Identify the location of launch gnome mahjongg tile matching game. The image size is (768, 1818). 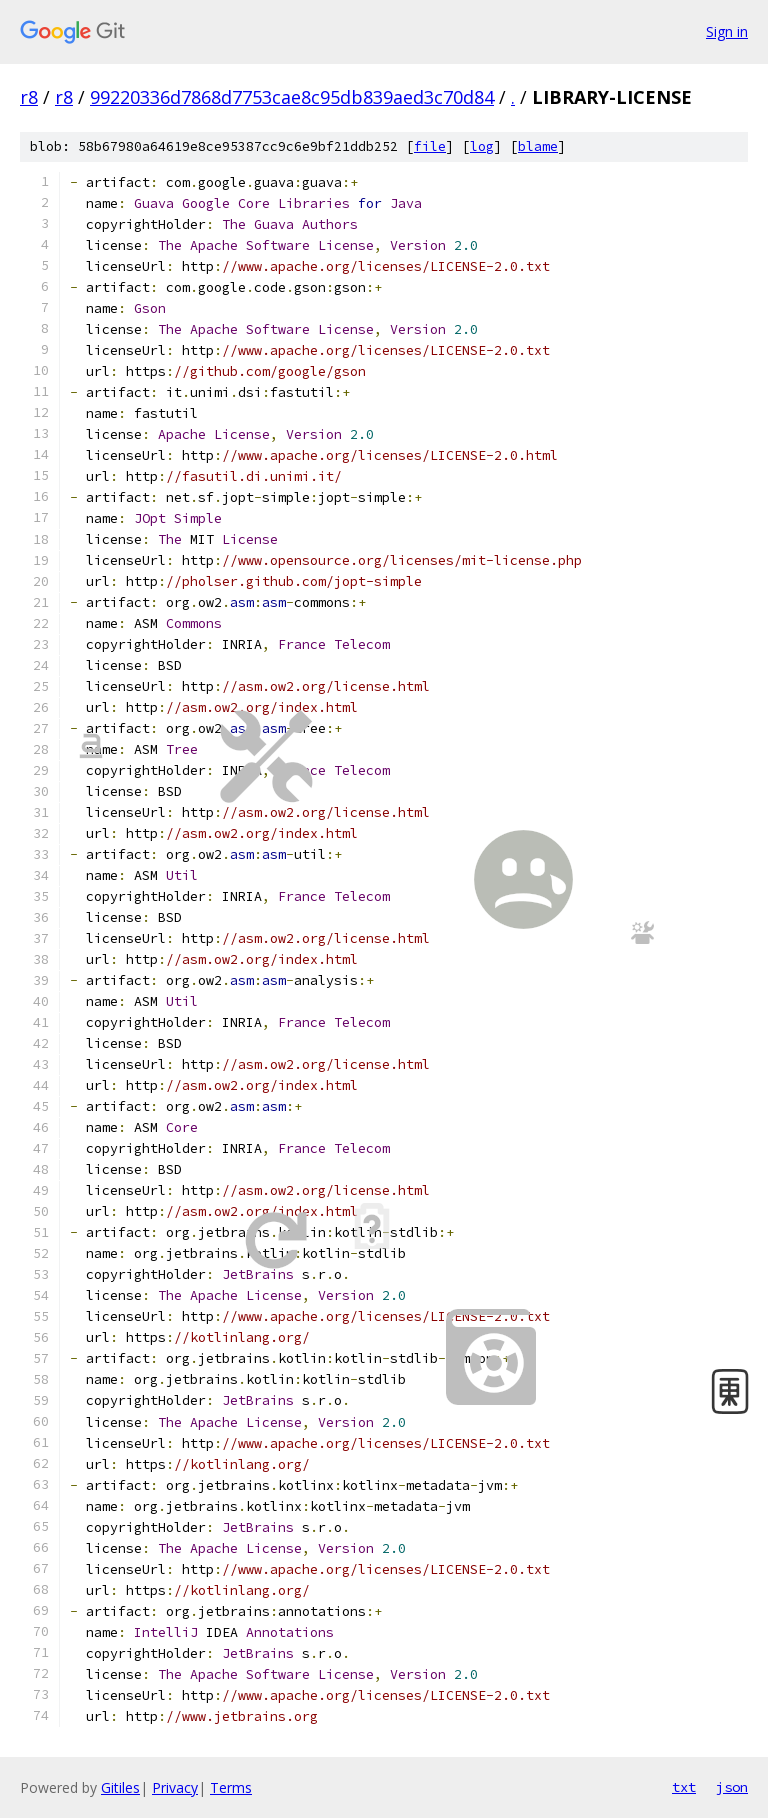
(731, 1391).